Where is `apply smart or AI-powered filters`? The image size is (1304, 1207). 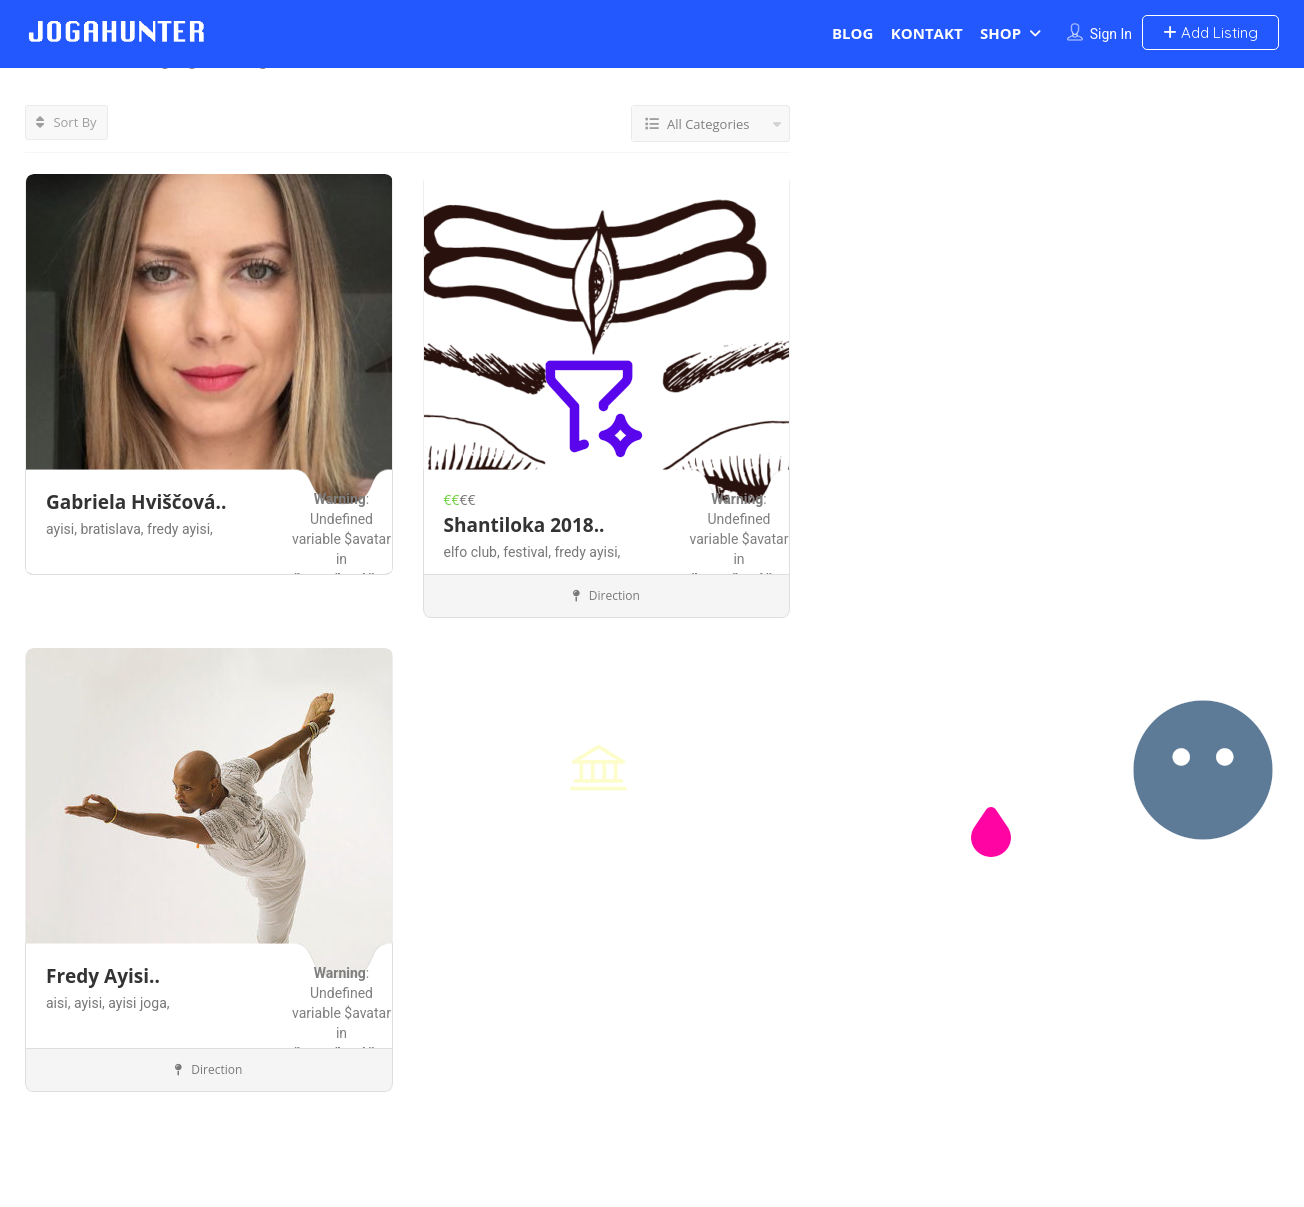
apply smart or AI-powered filters is located at coordinates (589, 404).